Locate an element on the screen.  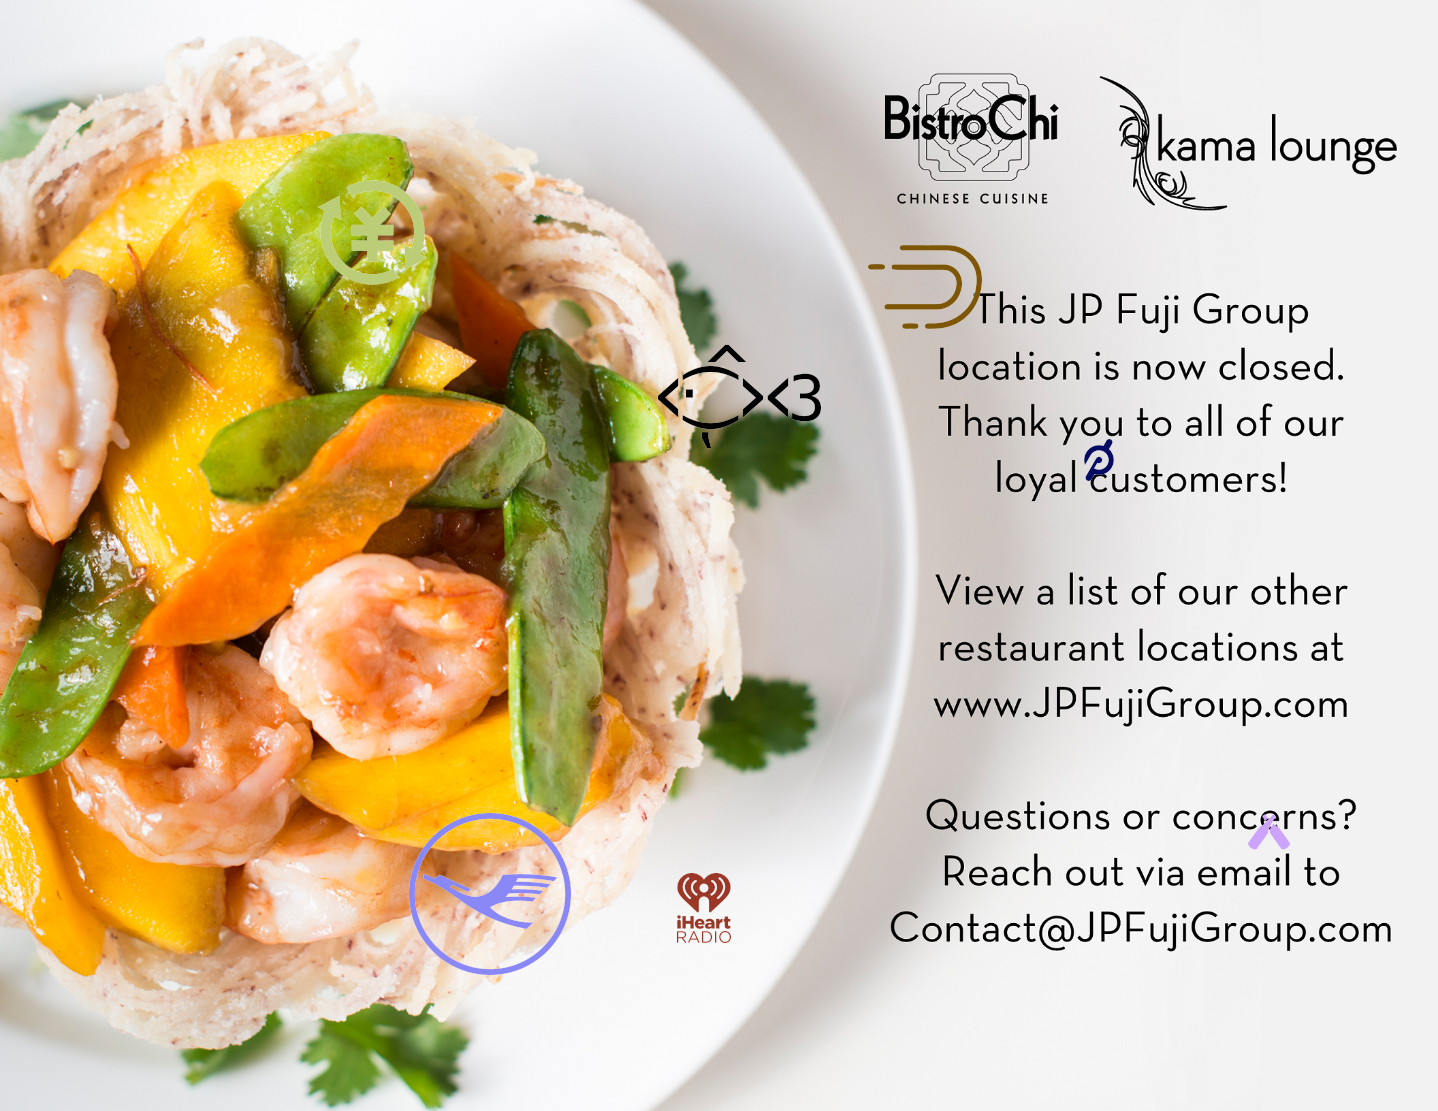
access Lufthansa airline services is located at coordinates (490, 894).